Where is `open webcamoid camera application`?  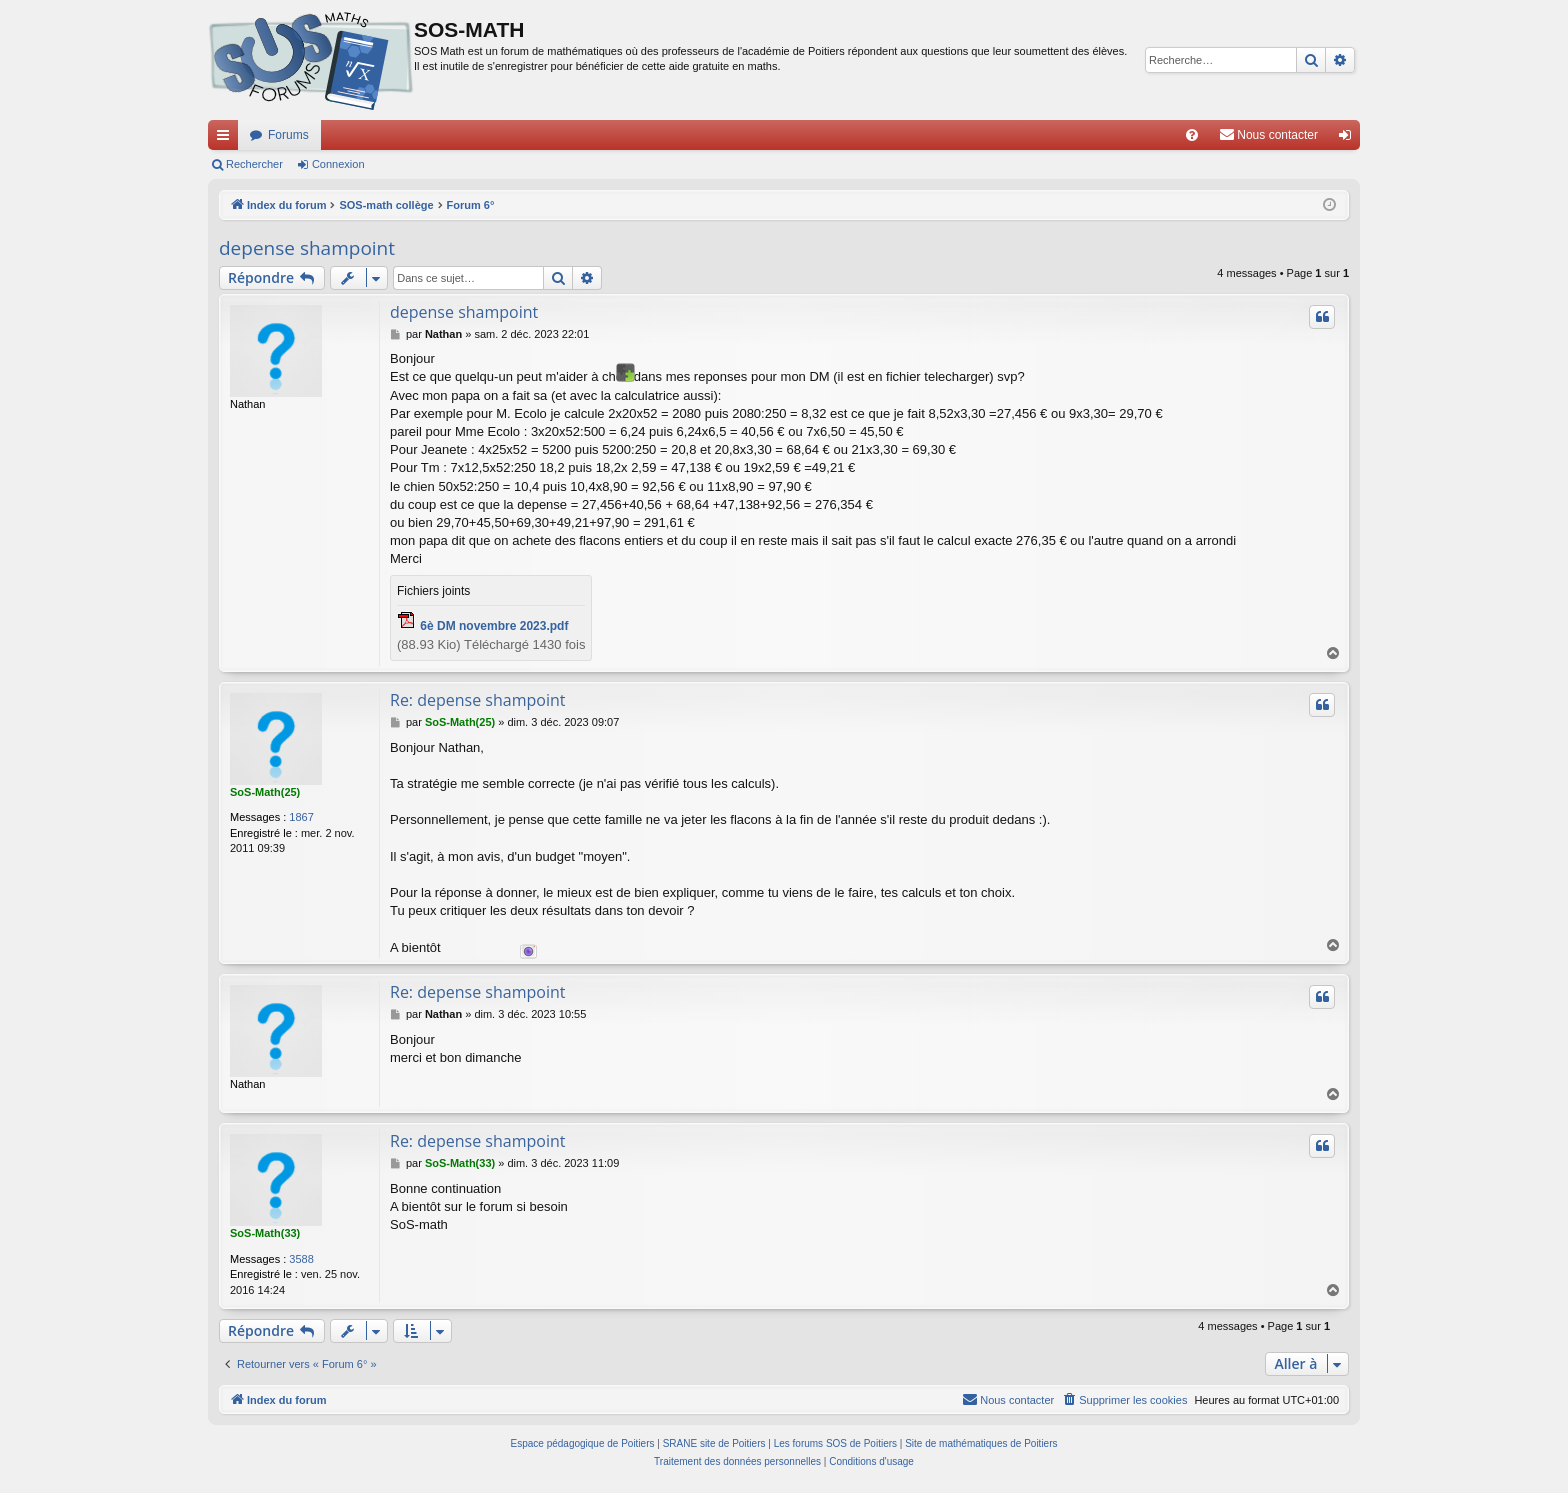
open webcamoid camera application is located at coordinates (528, 951).